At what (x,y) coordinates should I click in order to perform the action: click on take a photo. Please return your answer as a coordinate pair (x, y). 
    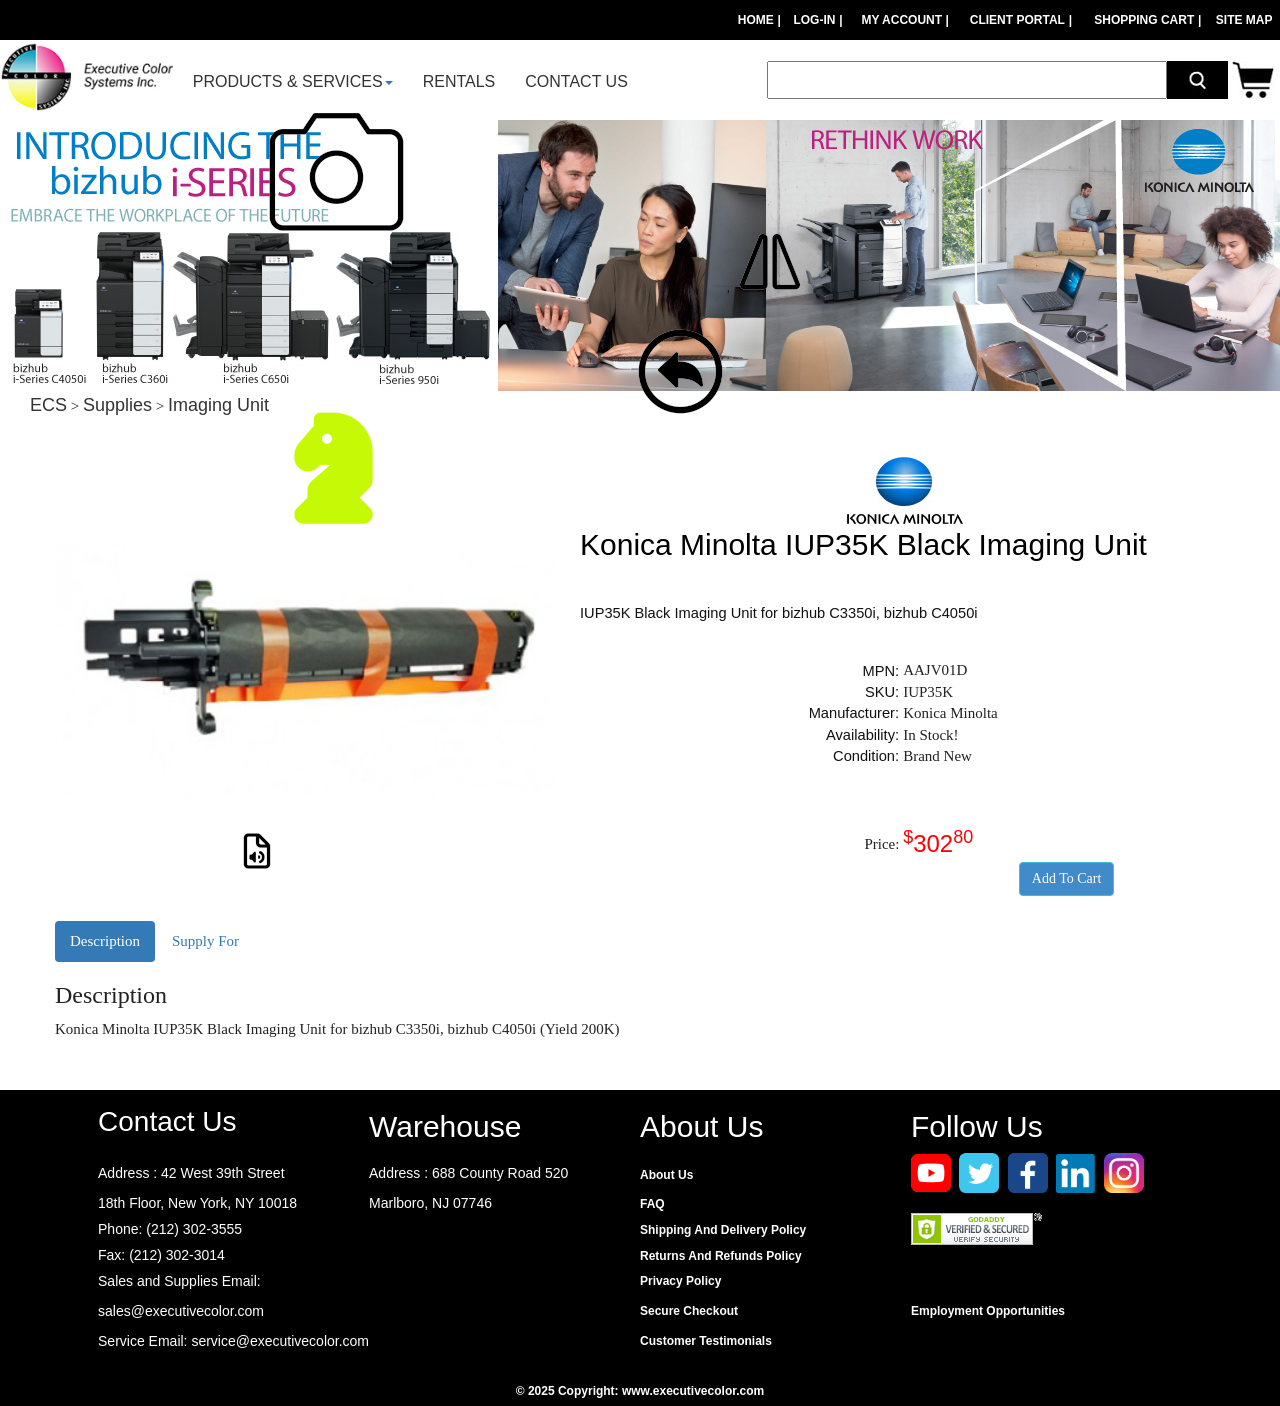
    Looking at the image, I should click on (336, 174).